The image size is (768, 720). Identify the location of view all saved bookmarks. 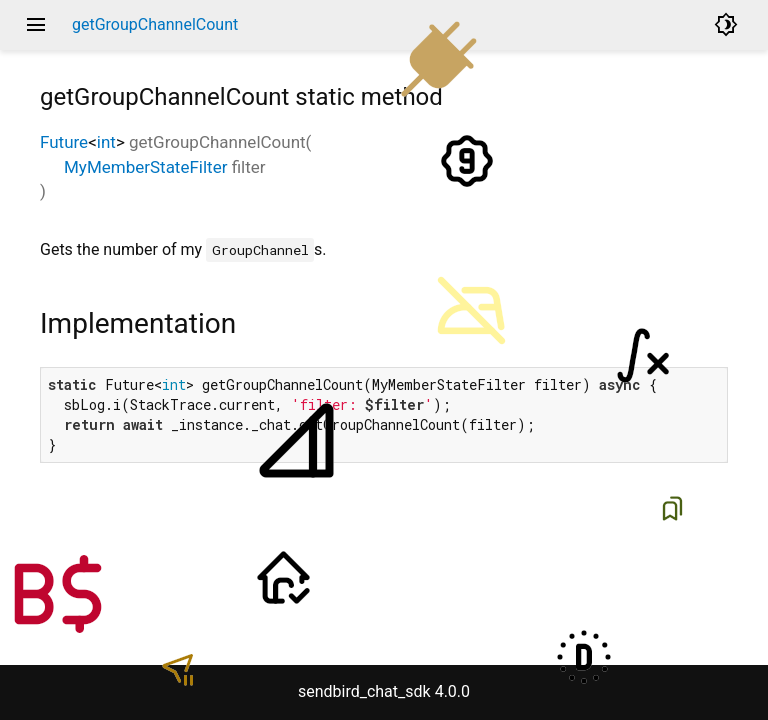
(672, 508).